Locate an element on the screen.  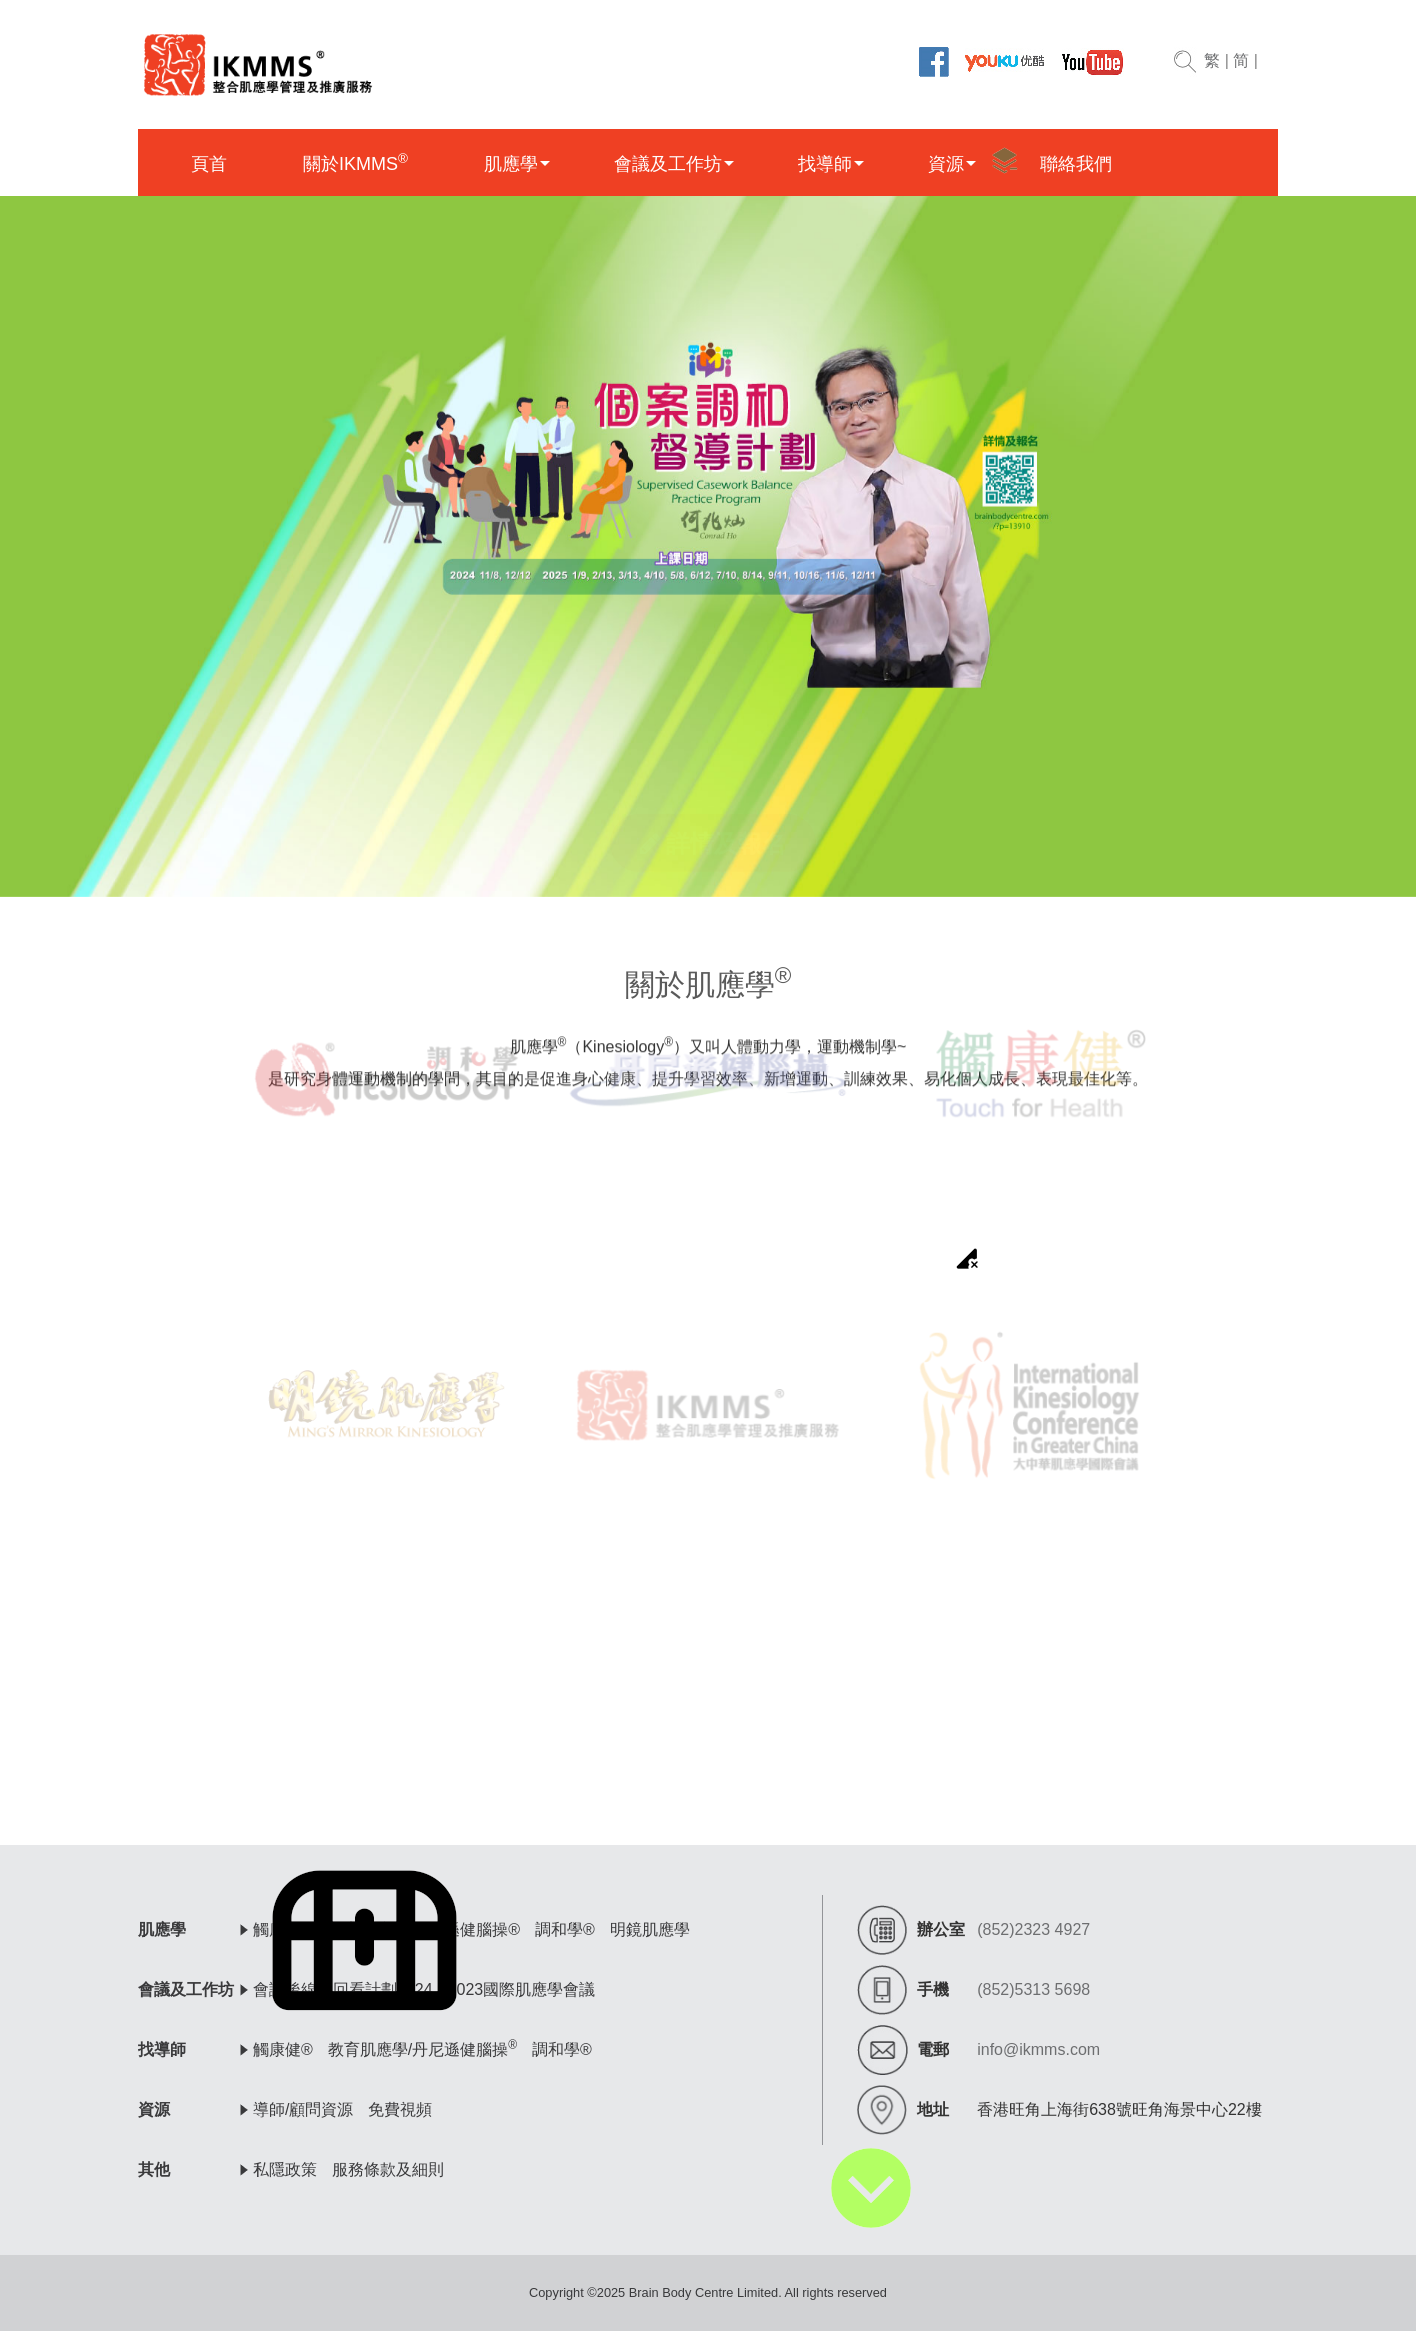
remove a layer from the stack is located at coordinates (1004, 160).